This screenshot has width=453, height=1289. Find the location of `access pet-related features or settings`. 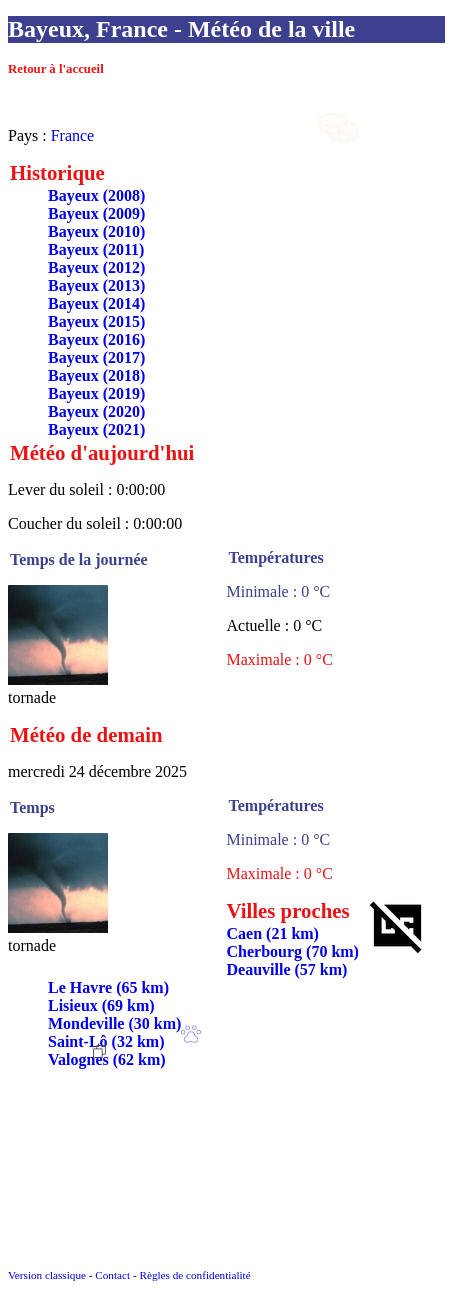

access pet-related features or settings is located at coordinates (191, 1034).